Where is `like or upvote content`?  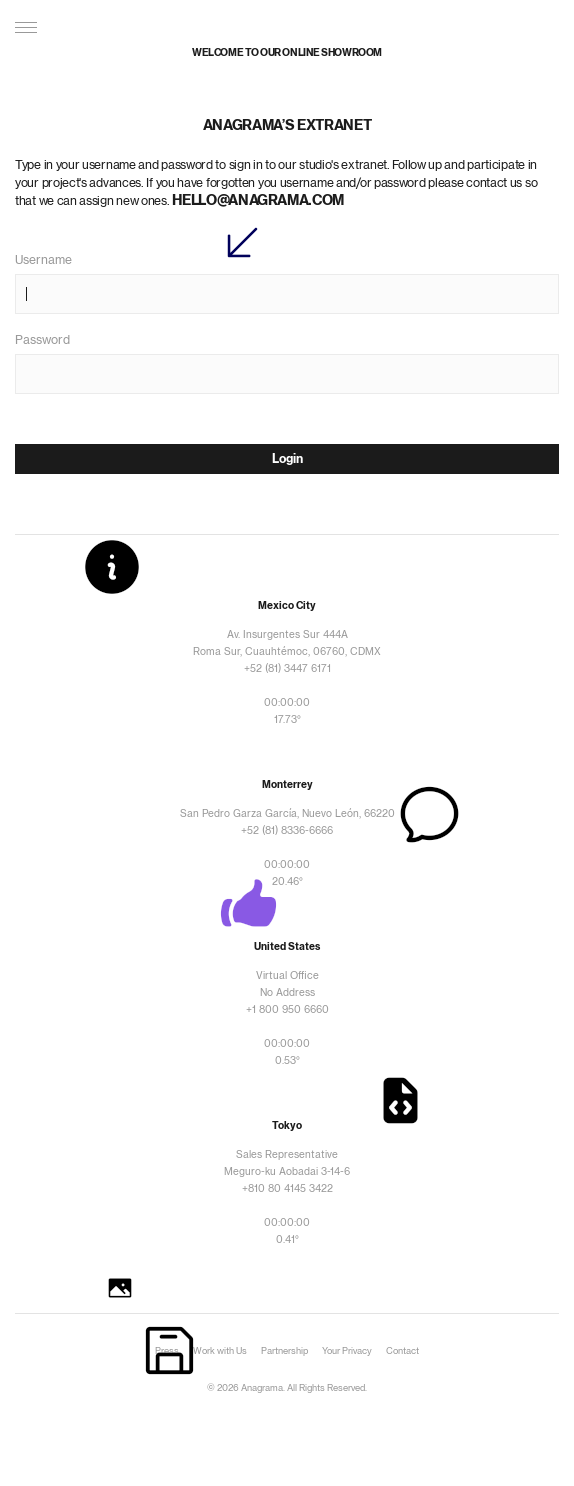 like or upvote content is located at coordinates (248, 905).